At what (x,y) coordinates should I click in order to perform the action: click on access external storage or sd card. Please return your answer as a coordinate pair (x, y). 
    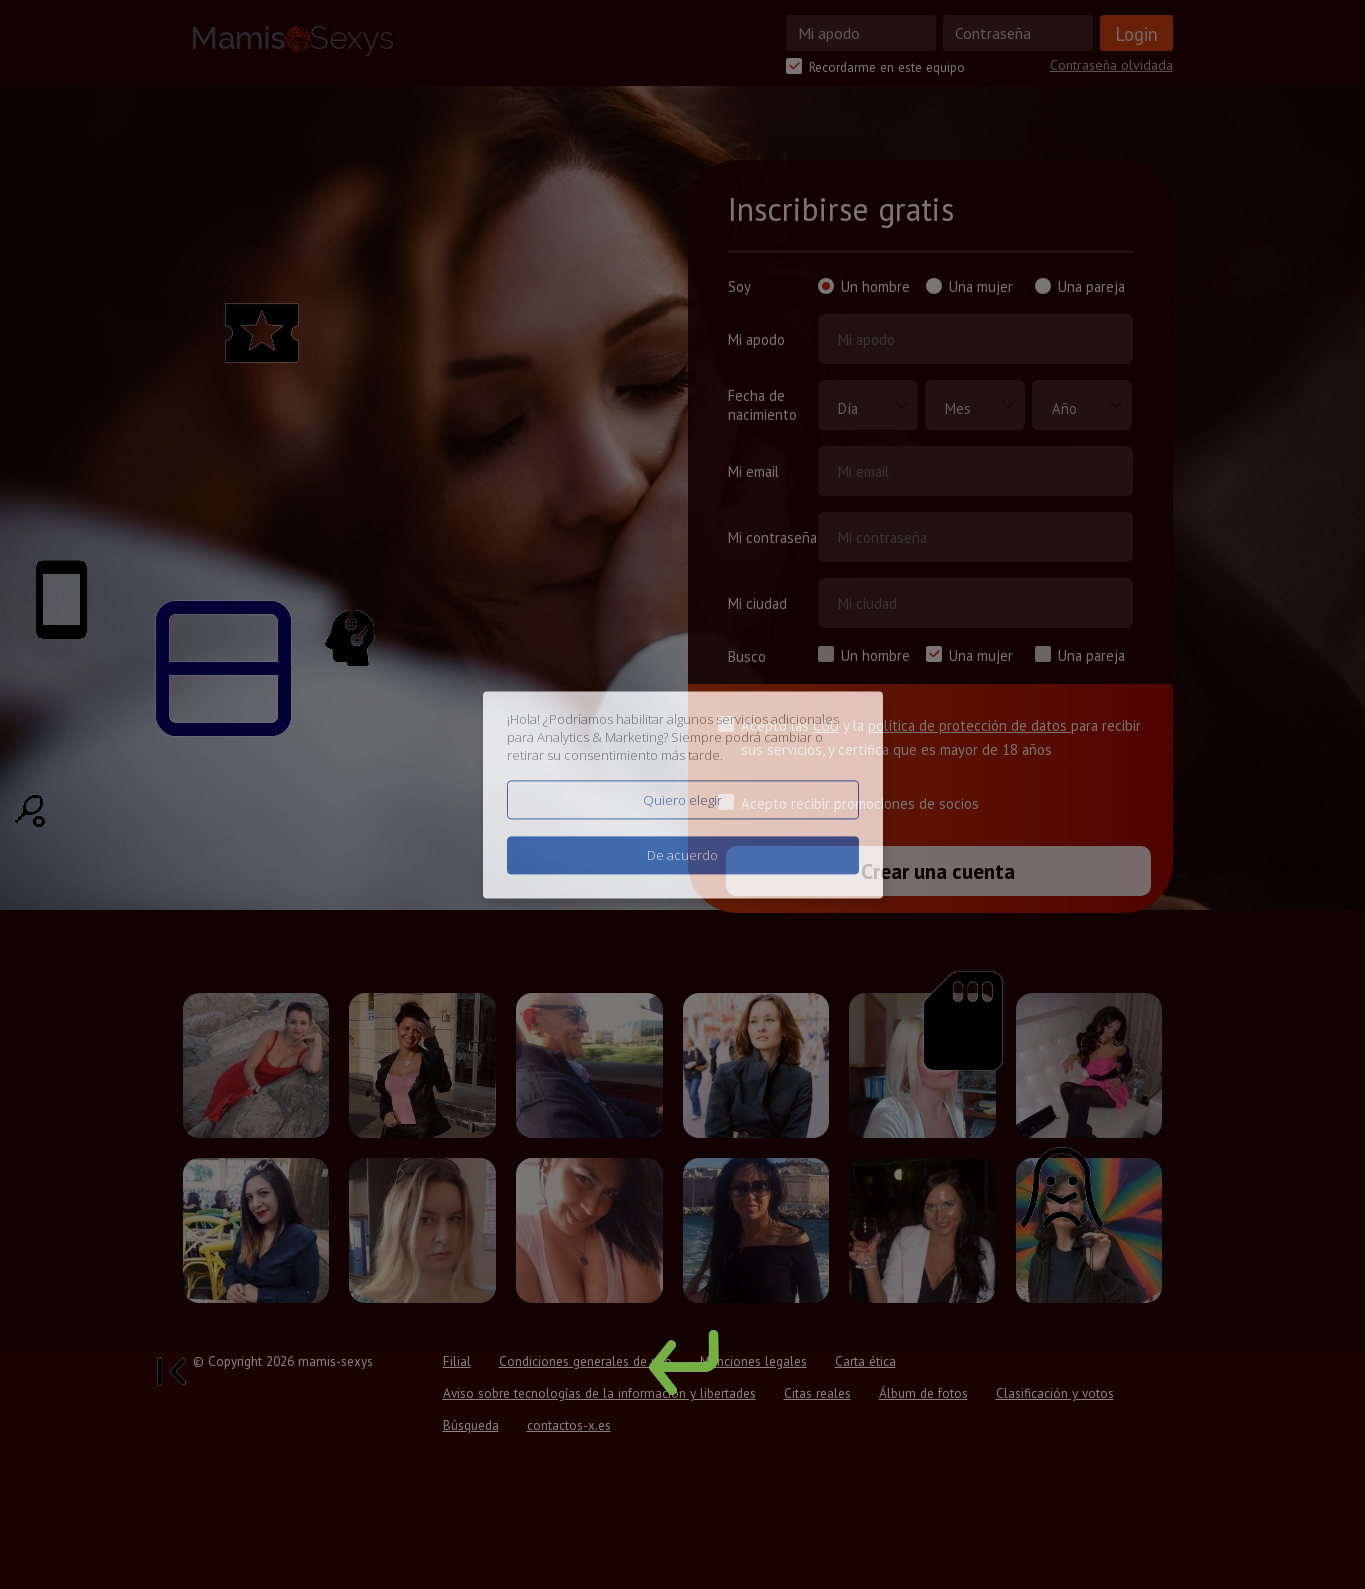
    Looking at the image, I should click on (963, 1021).